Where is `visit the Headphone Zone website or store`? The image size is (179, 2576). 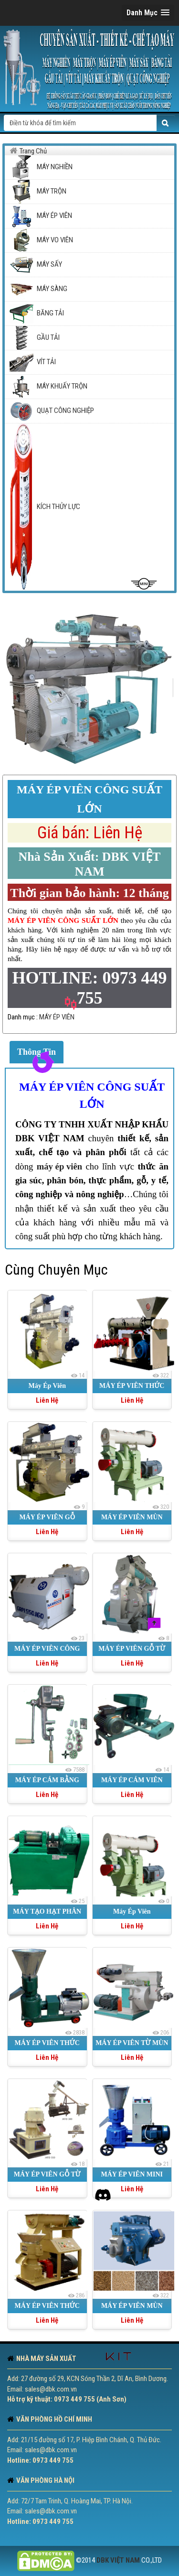
visit the Headphone Zone website or store is located at coordinates (43, 1062).